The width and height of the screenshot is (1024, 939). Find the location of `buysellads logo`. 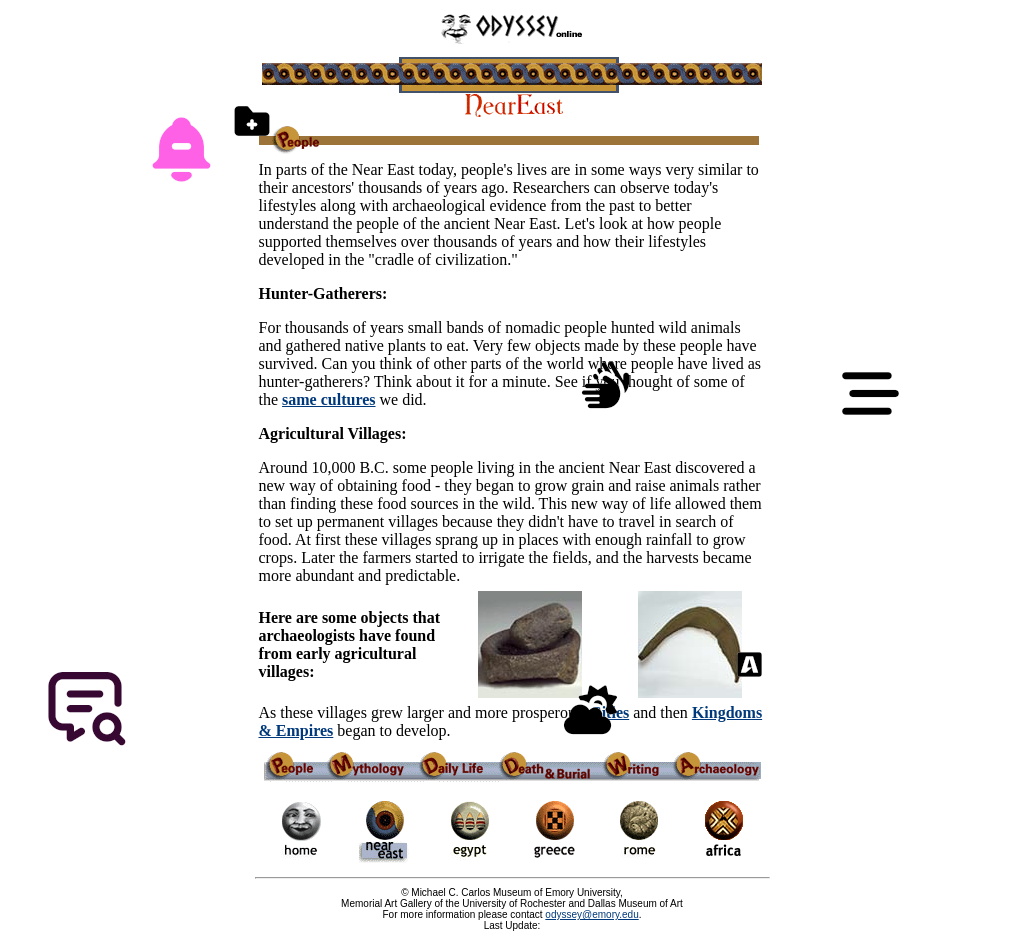

buysellads logo is located at coordinates (749, 664).